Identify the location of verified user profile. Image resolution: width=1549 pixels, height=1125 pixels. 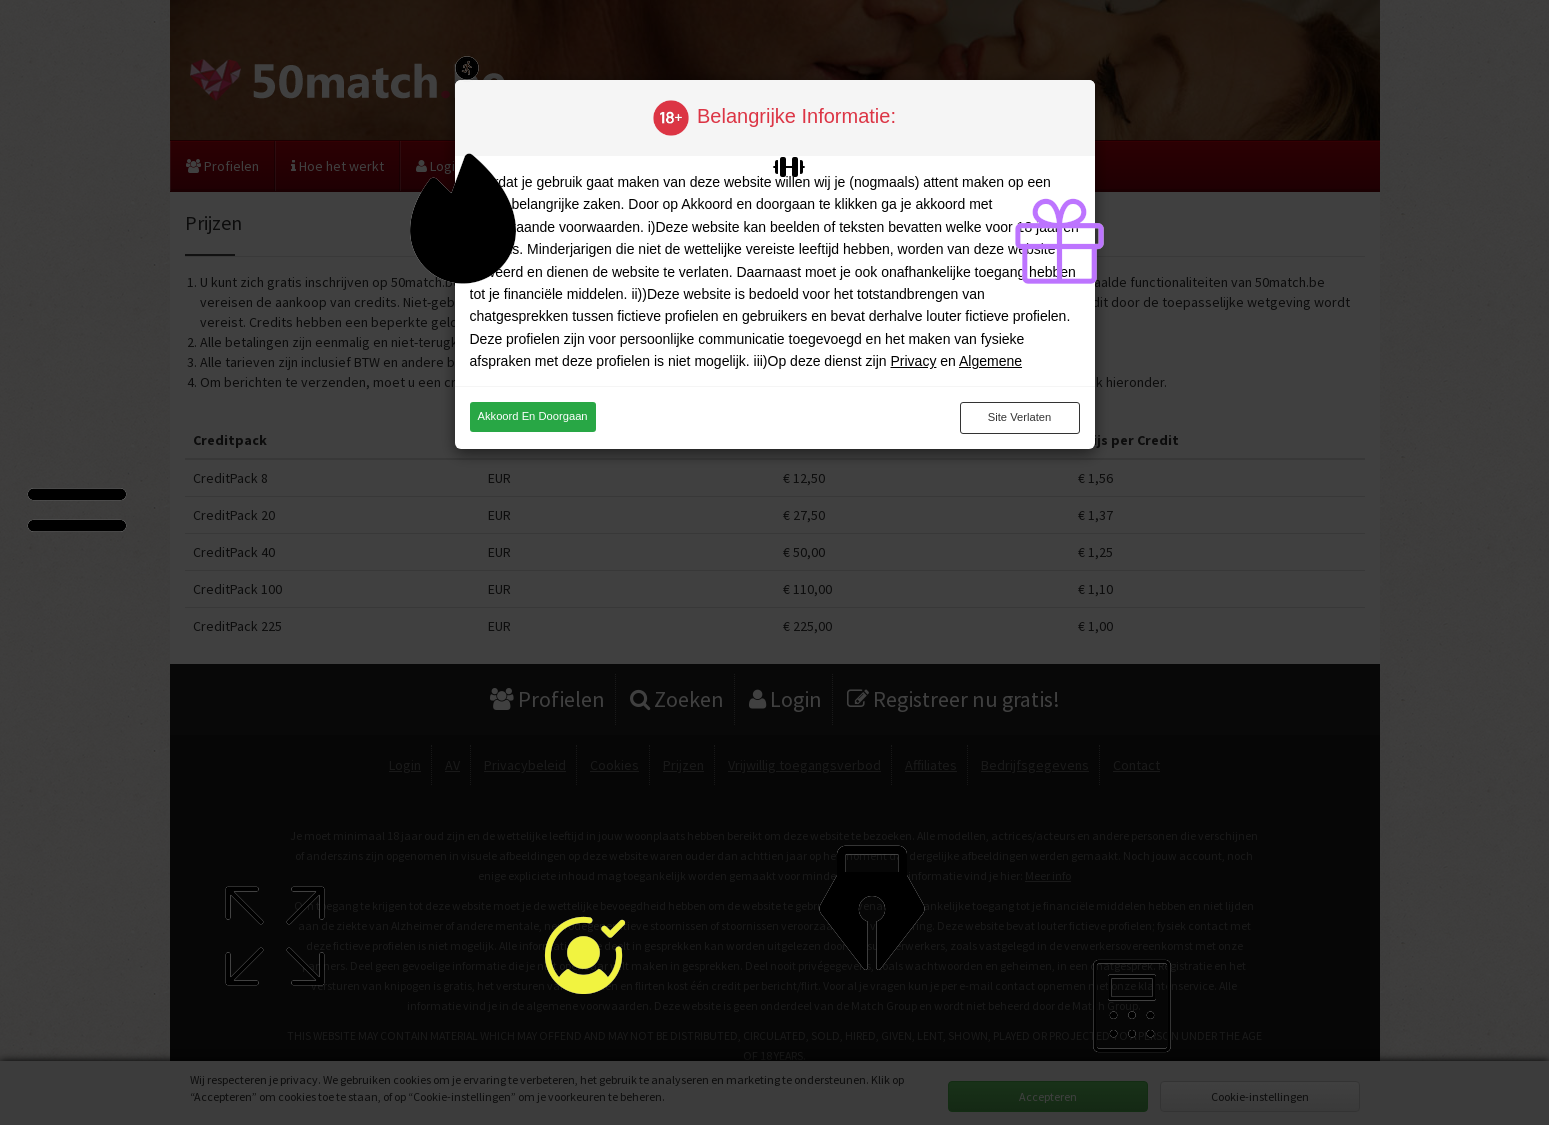
(583, 955).